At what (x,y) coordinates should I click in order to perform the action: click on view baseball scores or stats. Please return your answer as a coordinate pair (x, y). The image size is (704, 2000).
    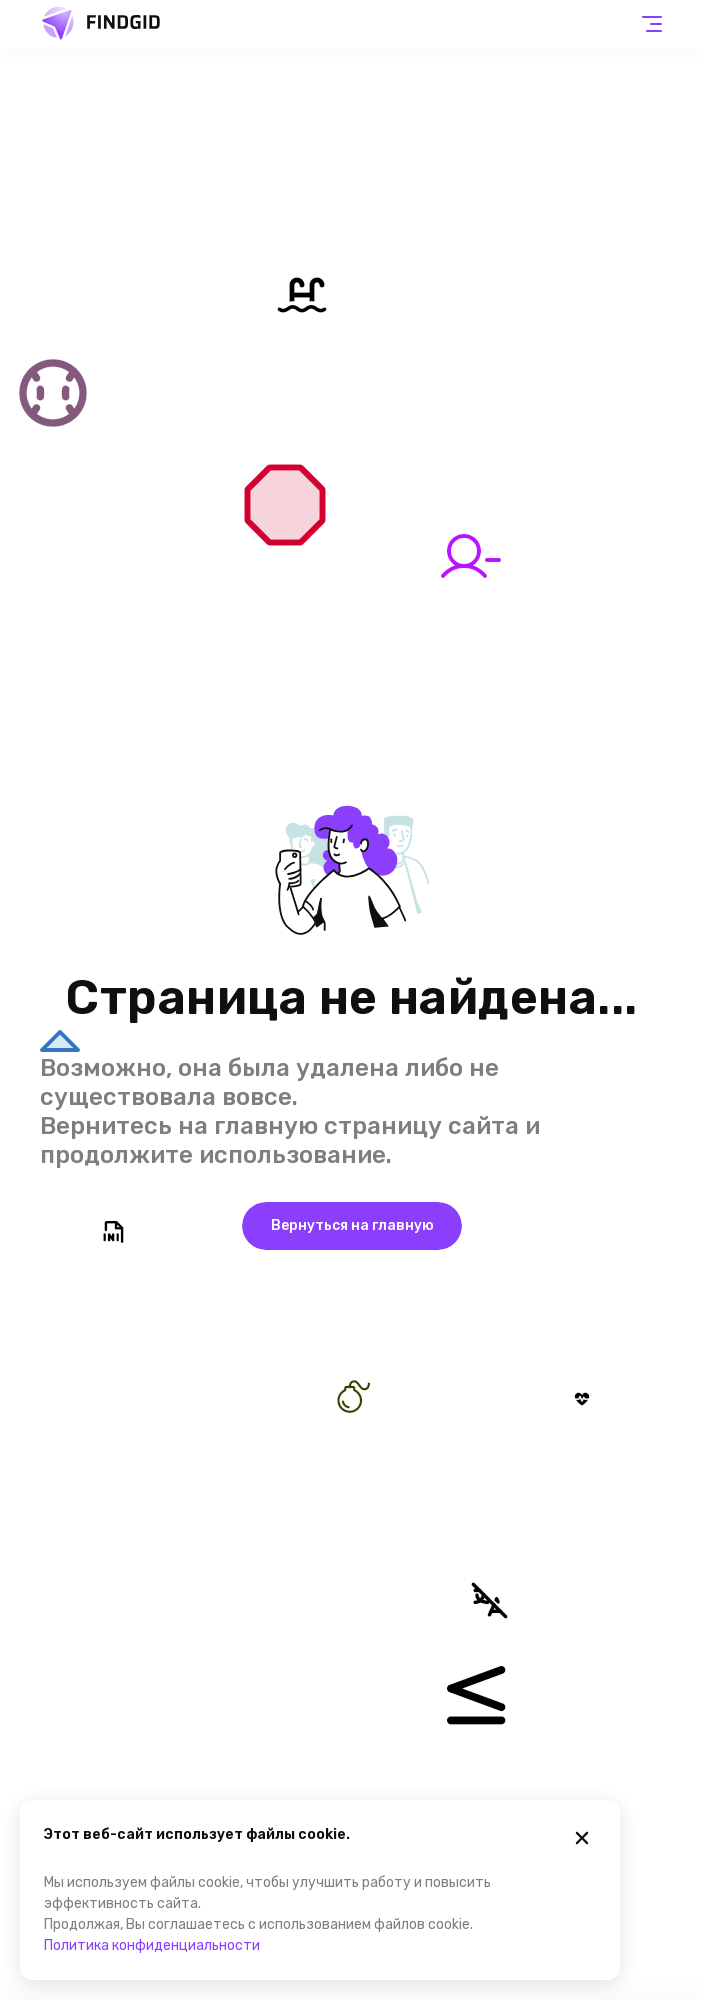
    Looking at the image, I should click on (53, 393).